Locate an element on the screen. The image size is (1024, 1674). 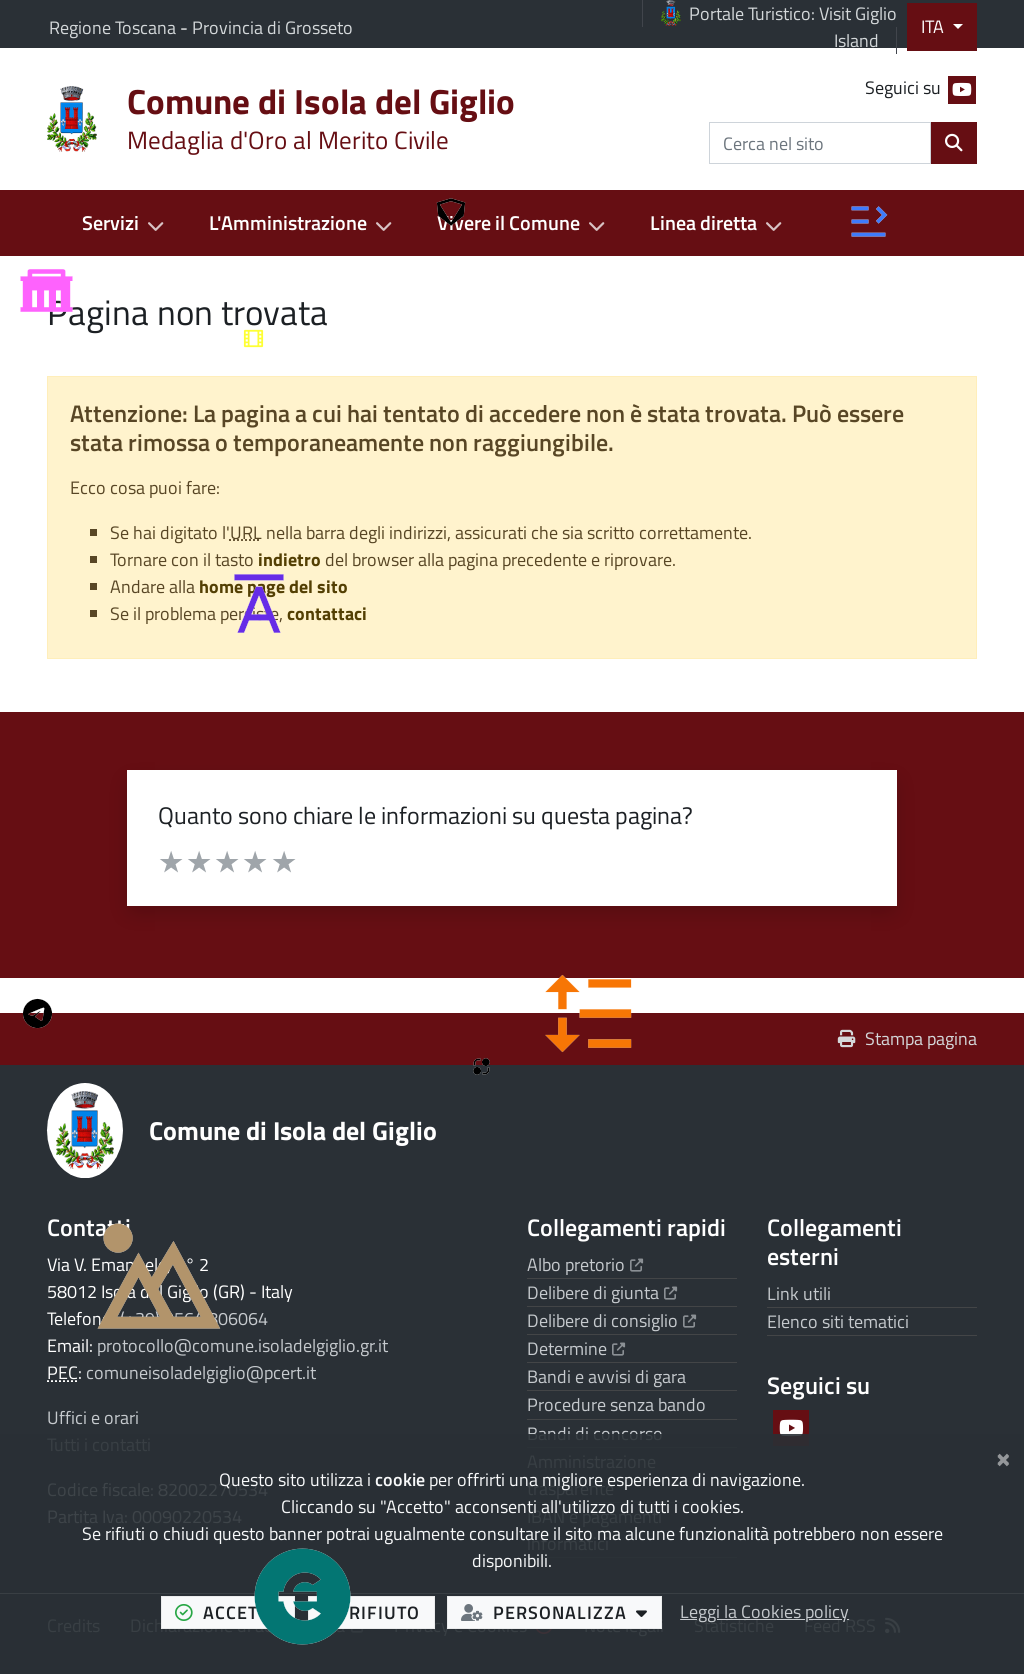
open Telegram messaging app is located at coordinates (37, 1013).